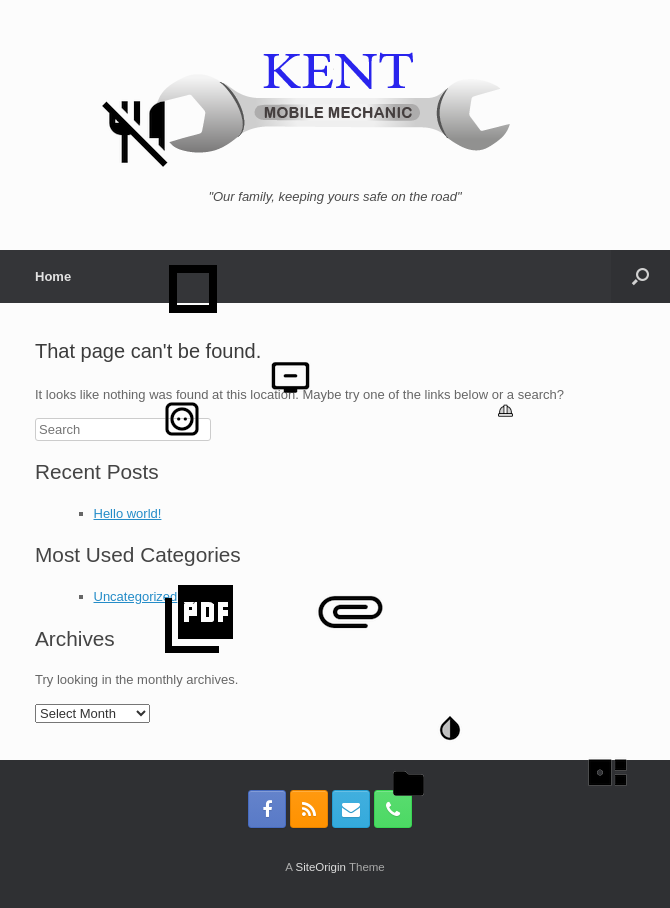  I want to click on access construction or worksite tools, so click(505, 411).